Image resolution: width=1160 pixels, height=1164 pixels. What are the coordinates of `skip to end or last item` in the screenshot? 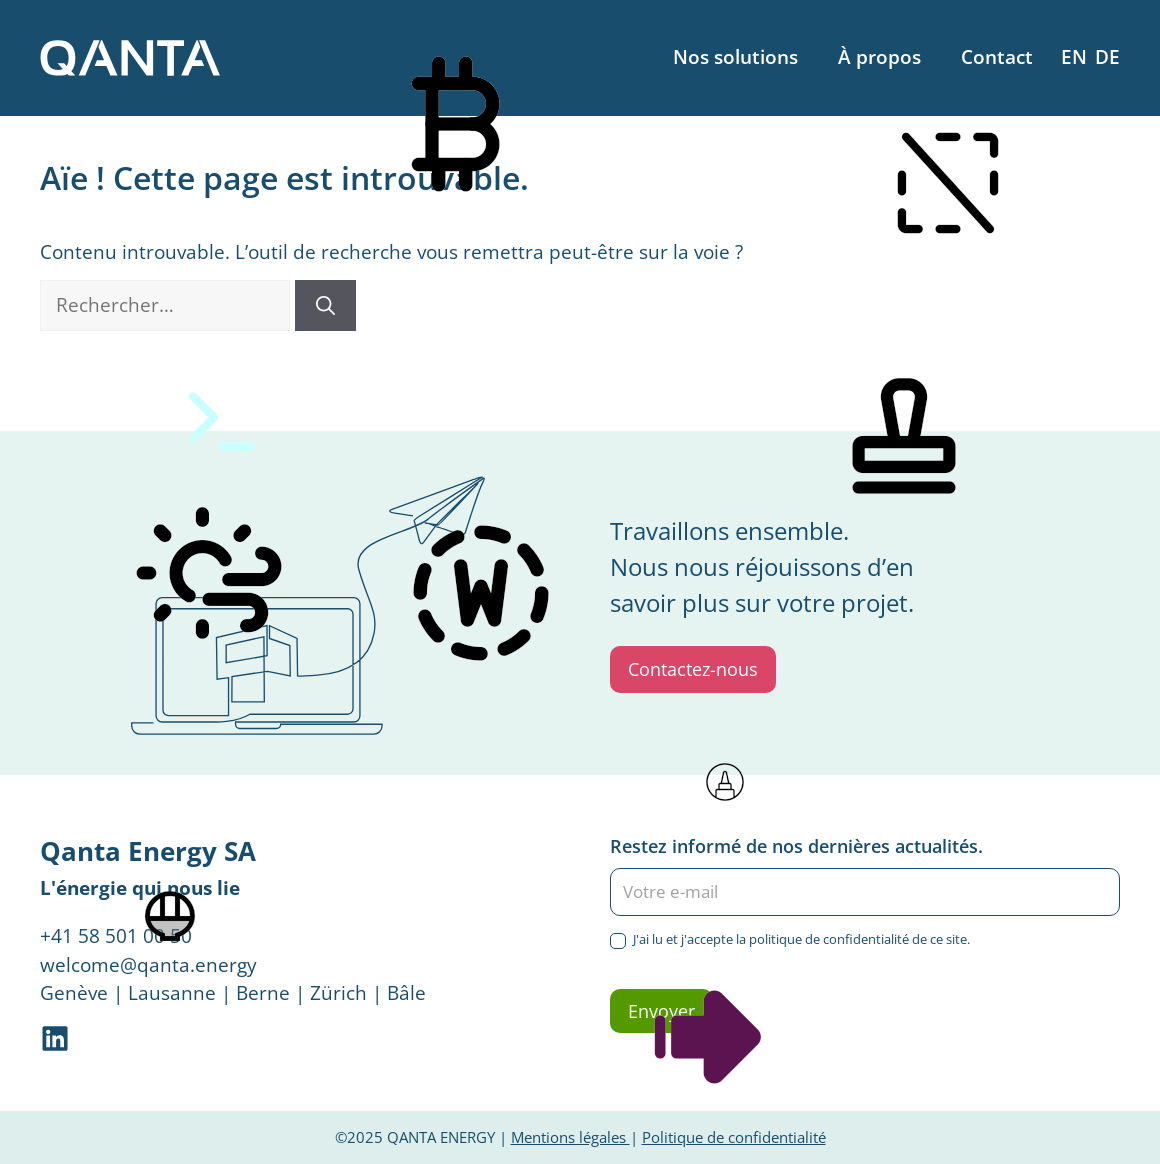 It's located at (709, 1037).